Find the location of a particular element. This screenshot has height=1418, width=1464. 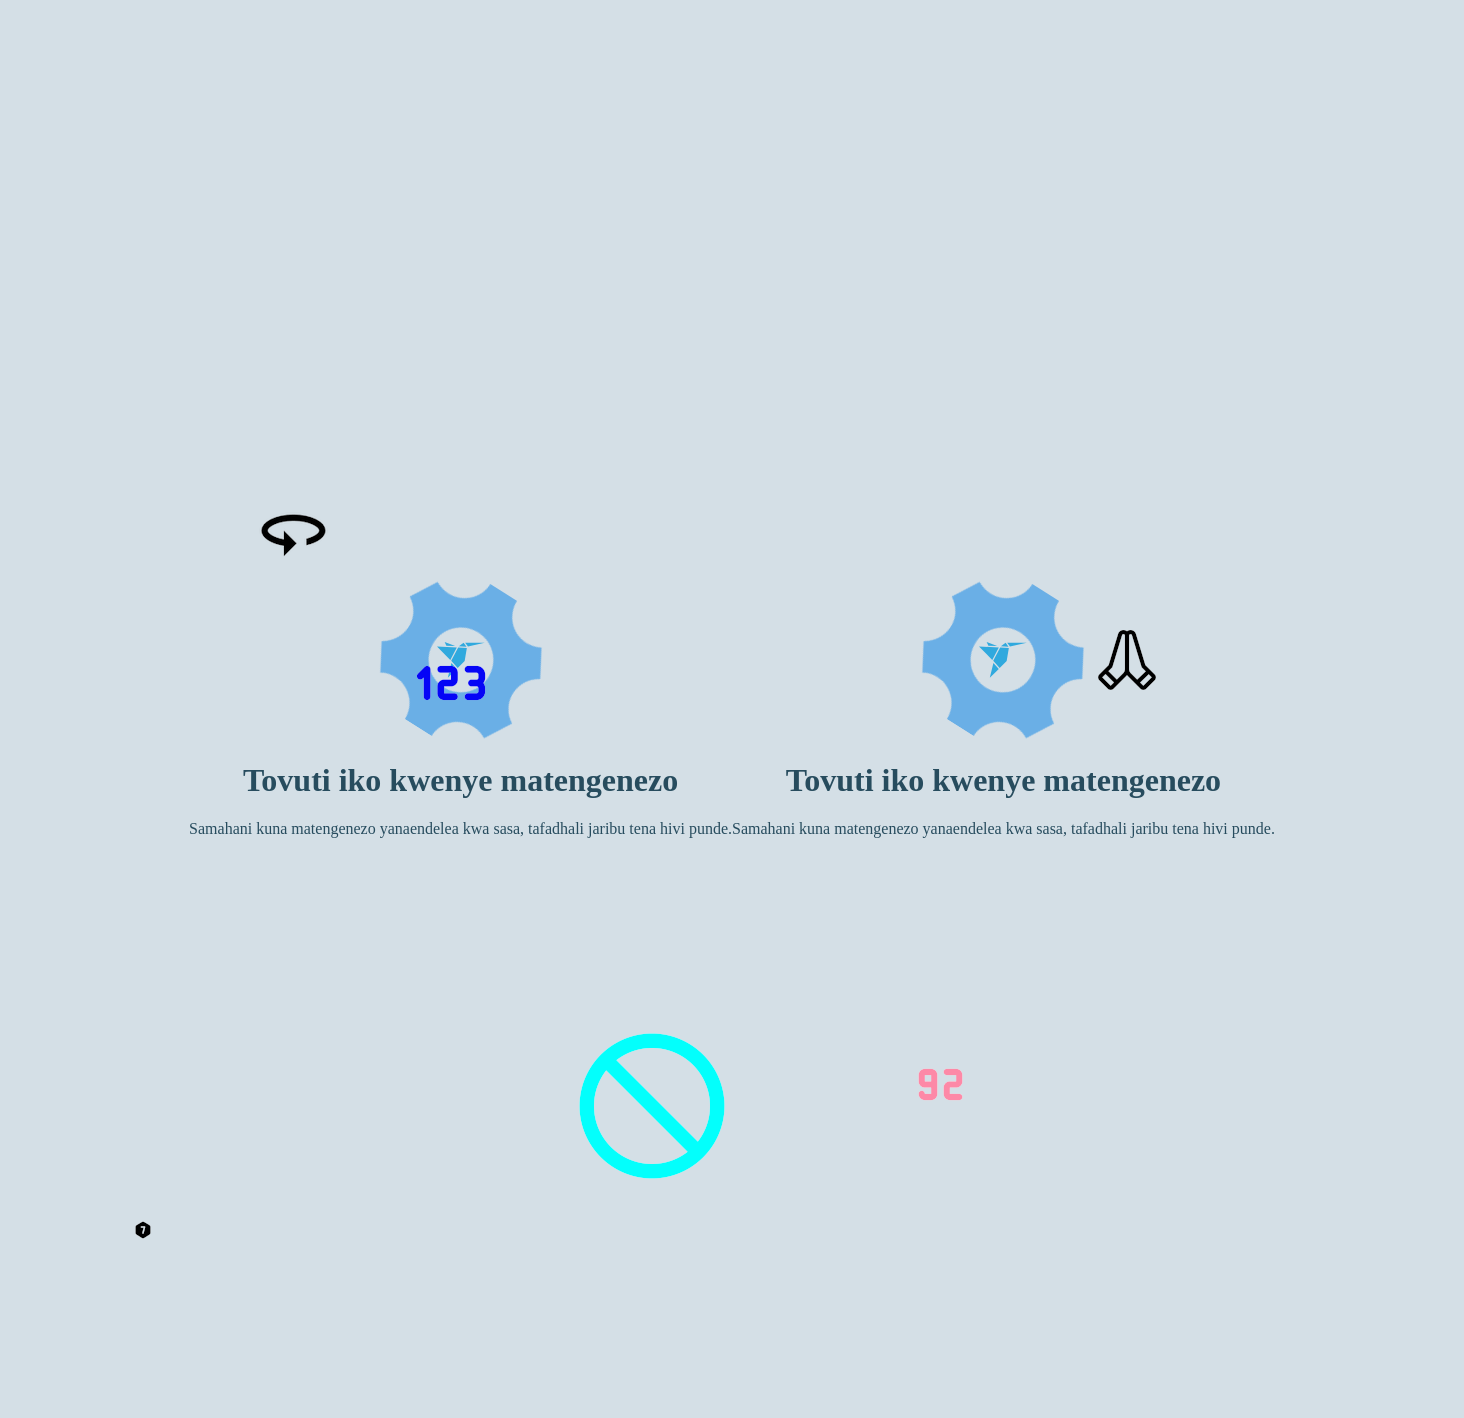

switch to numeric input mode is located at coordinates (451, 683).